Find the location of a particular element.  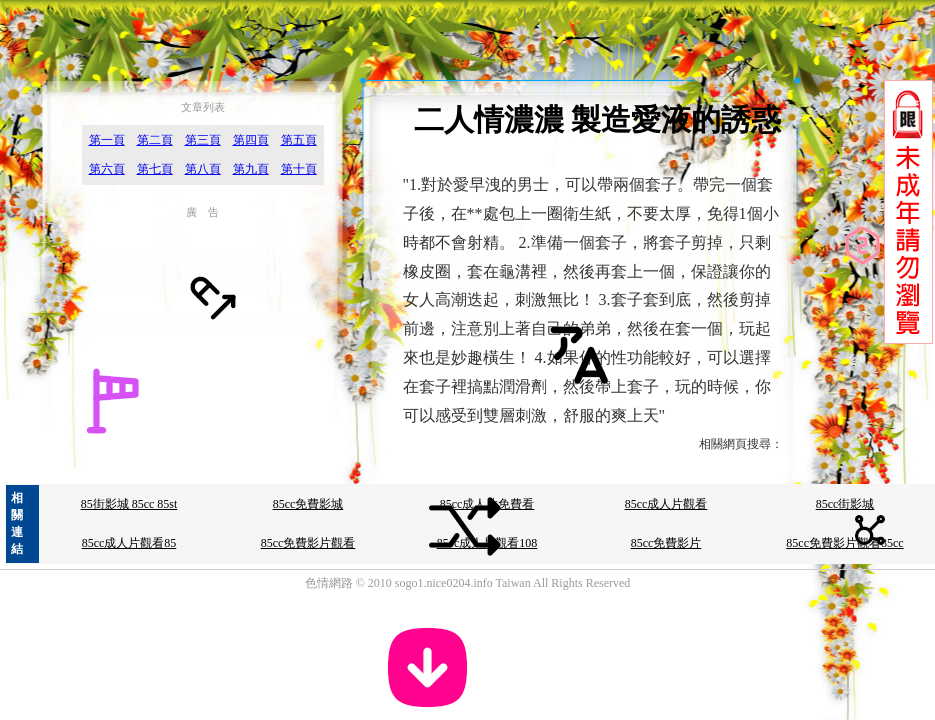

view current wind conditions is located at coordinates (116, 401).